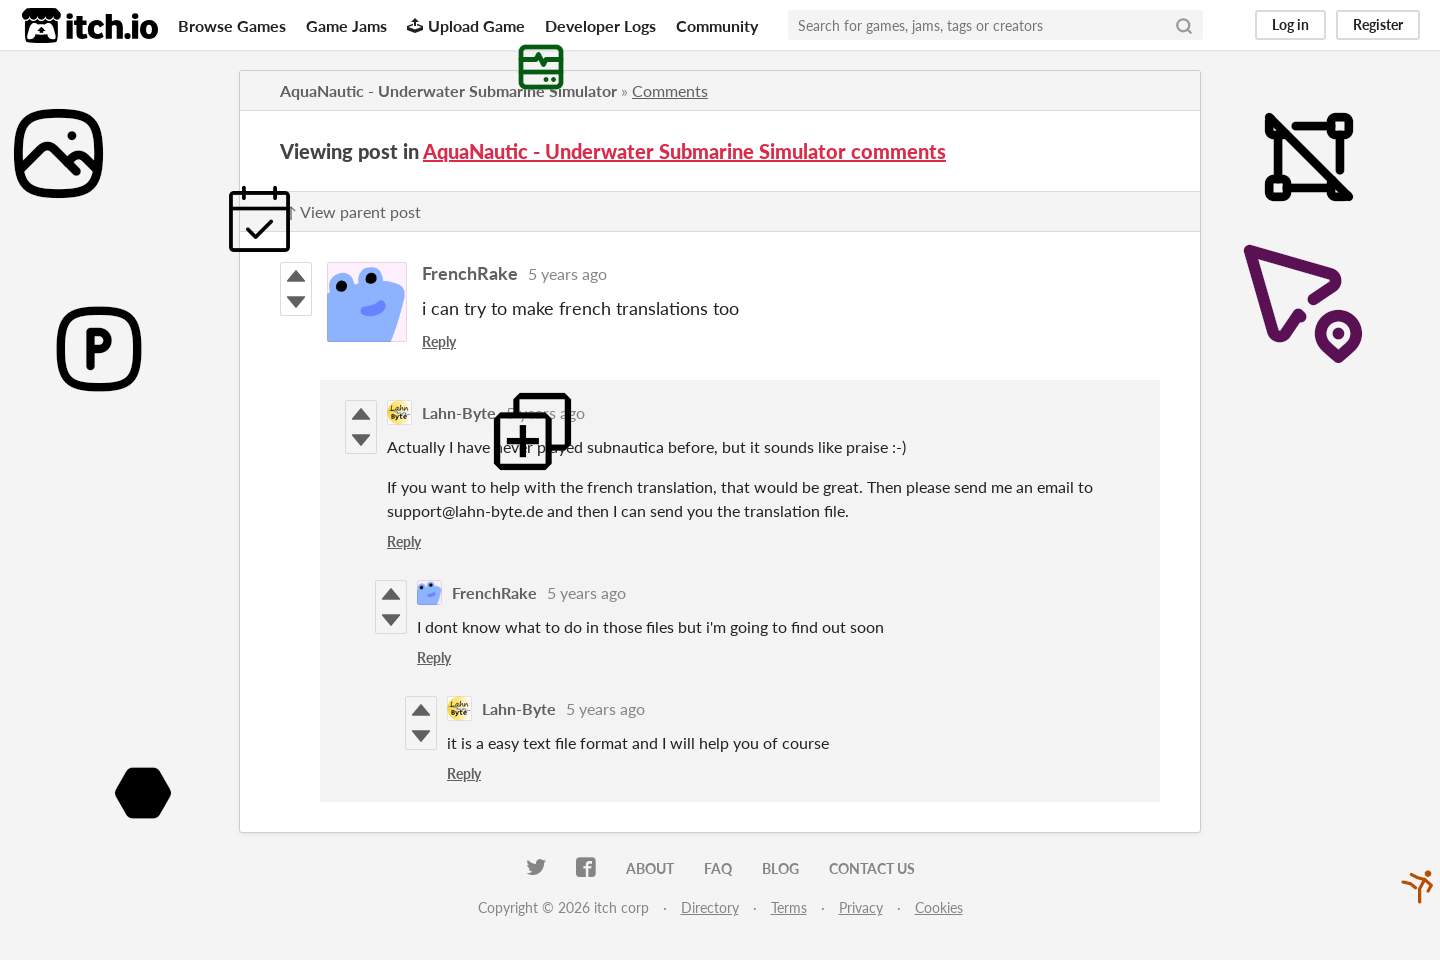 The width and height of the screenshot is (1440, 960). I want to click on view heart rate or vital signs data, so click(541, 67).